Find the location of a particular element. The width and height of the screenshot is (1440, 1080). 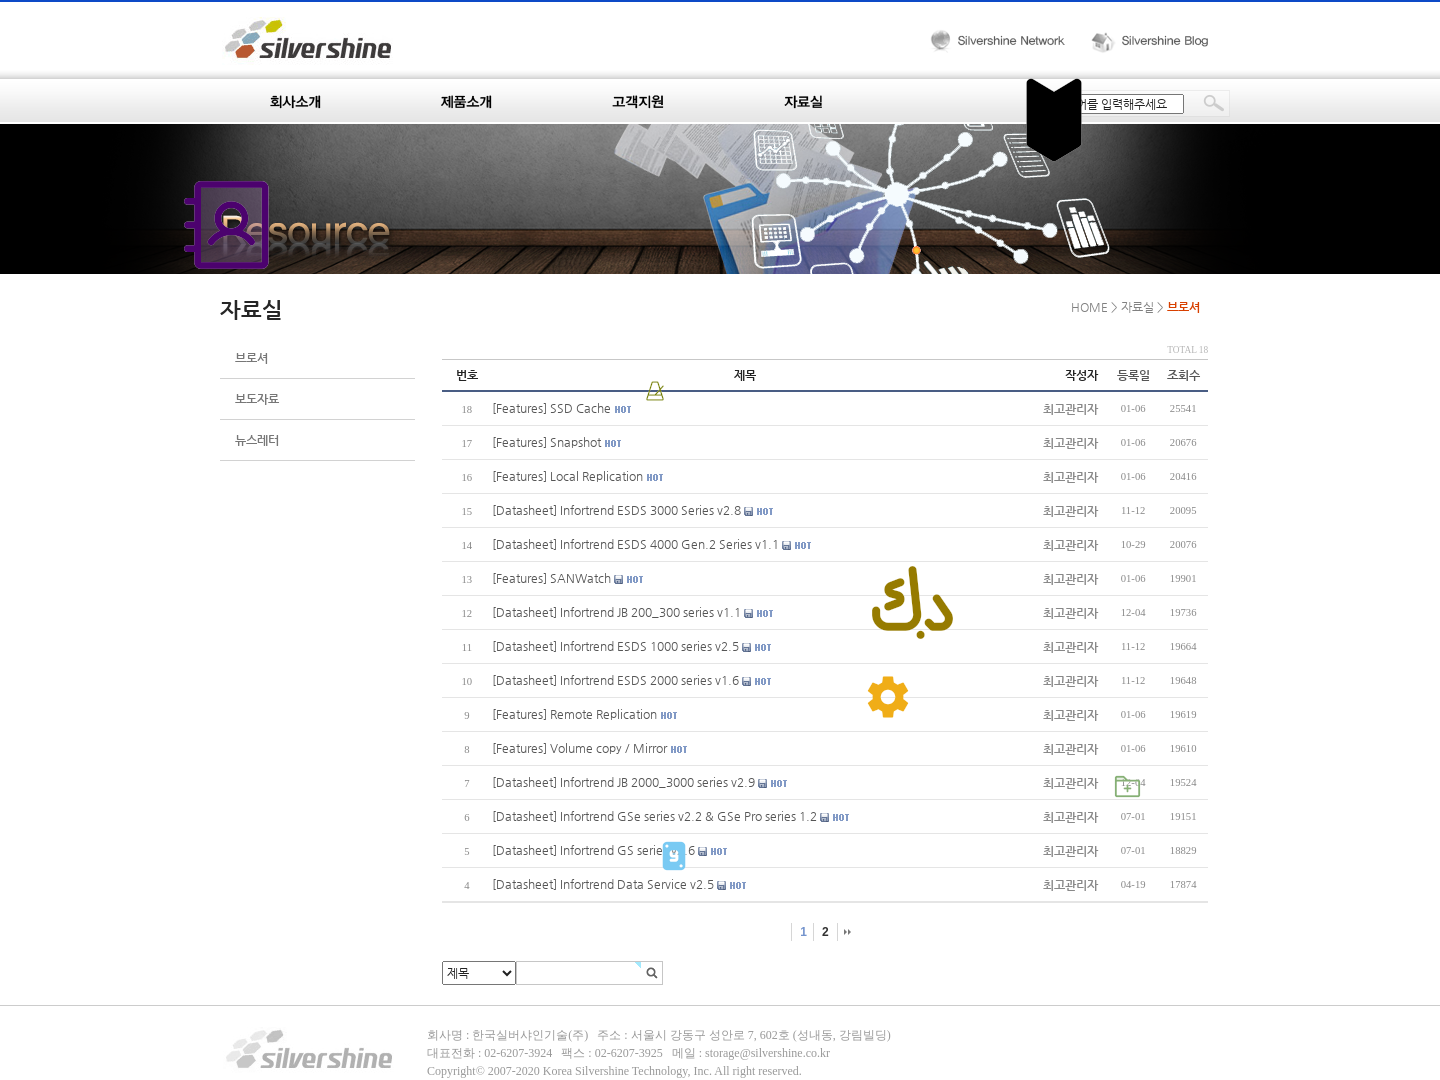

open settings menu is located at coordinates (888, 697).